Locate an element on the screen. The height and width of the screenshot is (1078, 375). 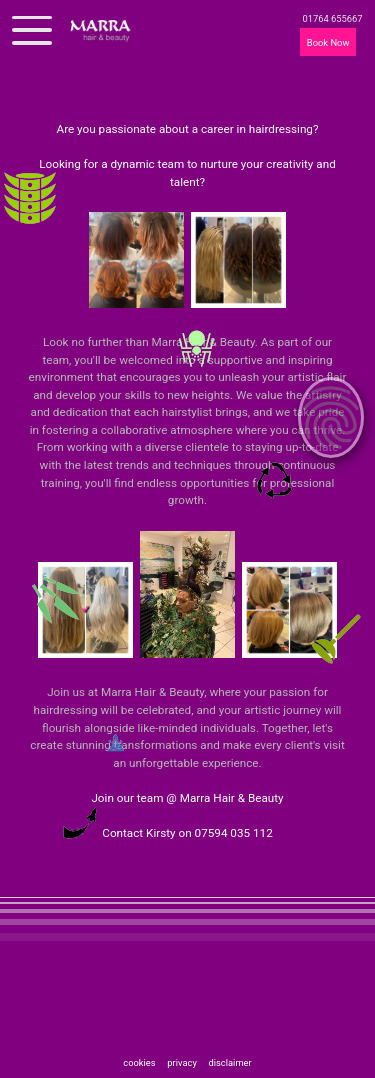
koholint egg icon from the legend of zelda: link's awakening is located at coordinates (115, 742).